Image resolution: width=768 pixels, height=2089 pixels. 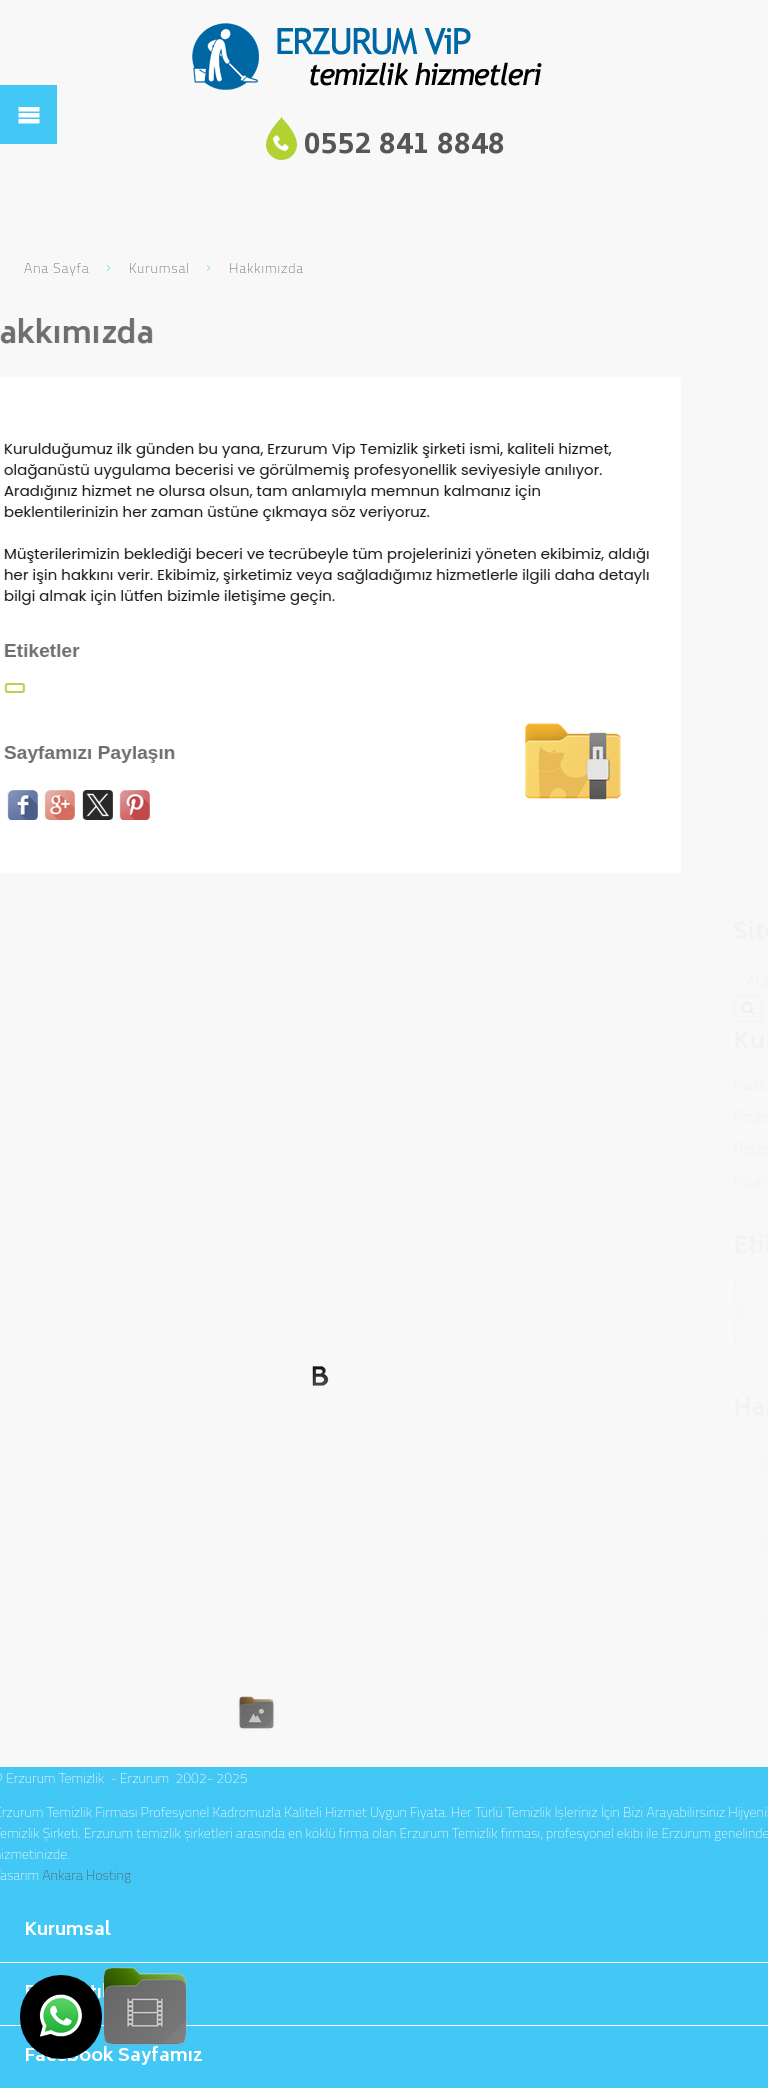 I want to click on folder containing nanazip compressed archives, so click(x=572, y=763).